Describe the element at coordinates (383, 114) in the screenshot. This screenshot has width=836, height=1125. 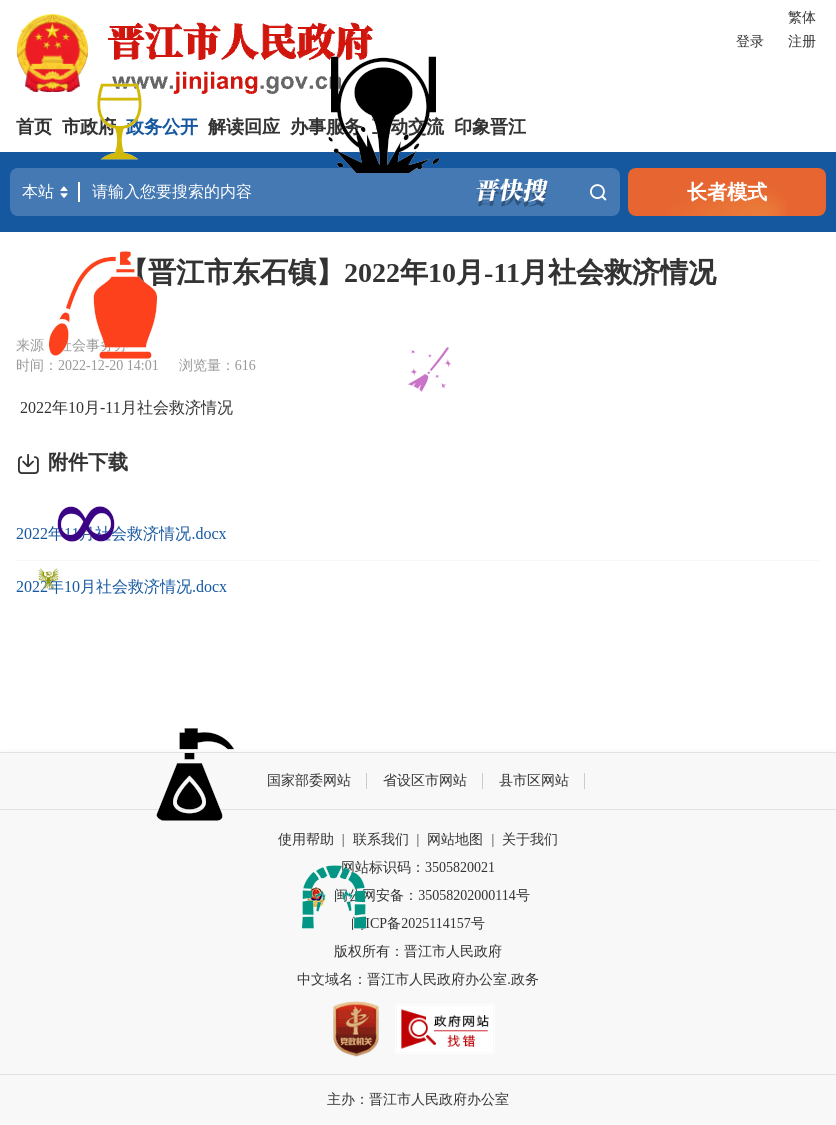
I see `smelting or metalworking process in progress` at that location.